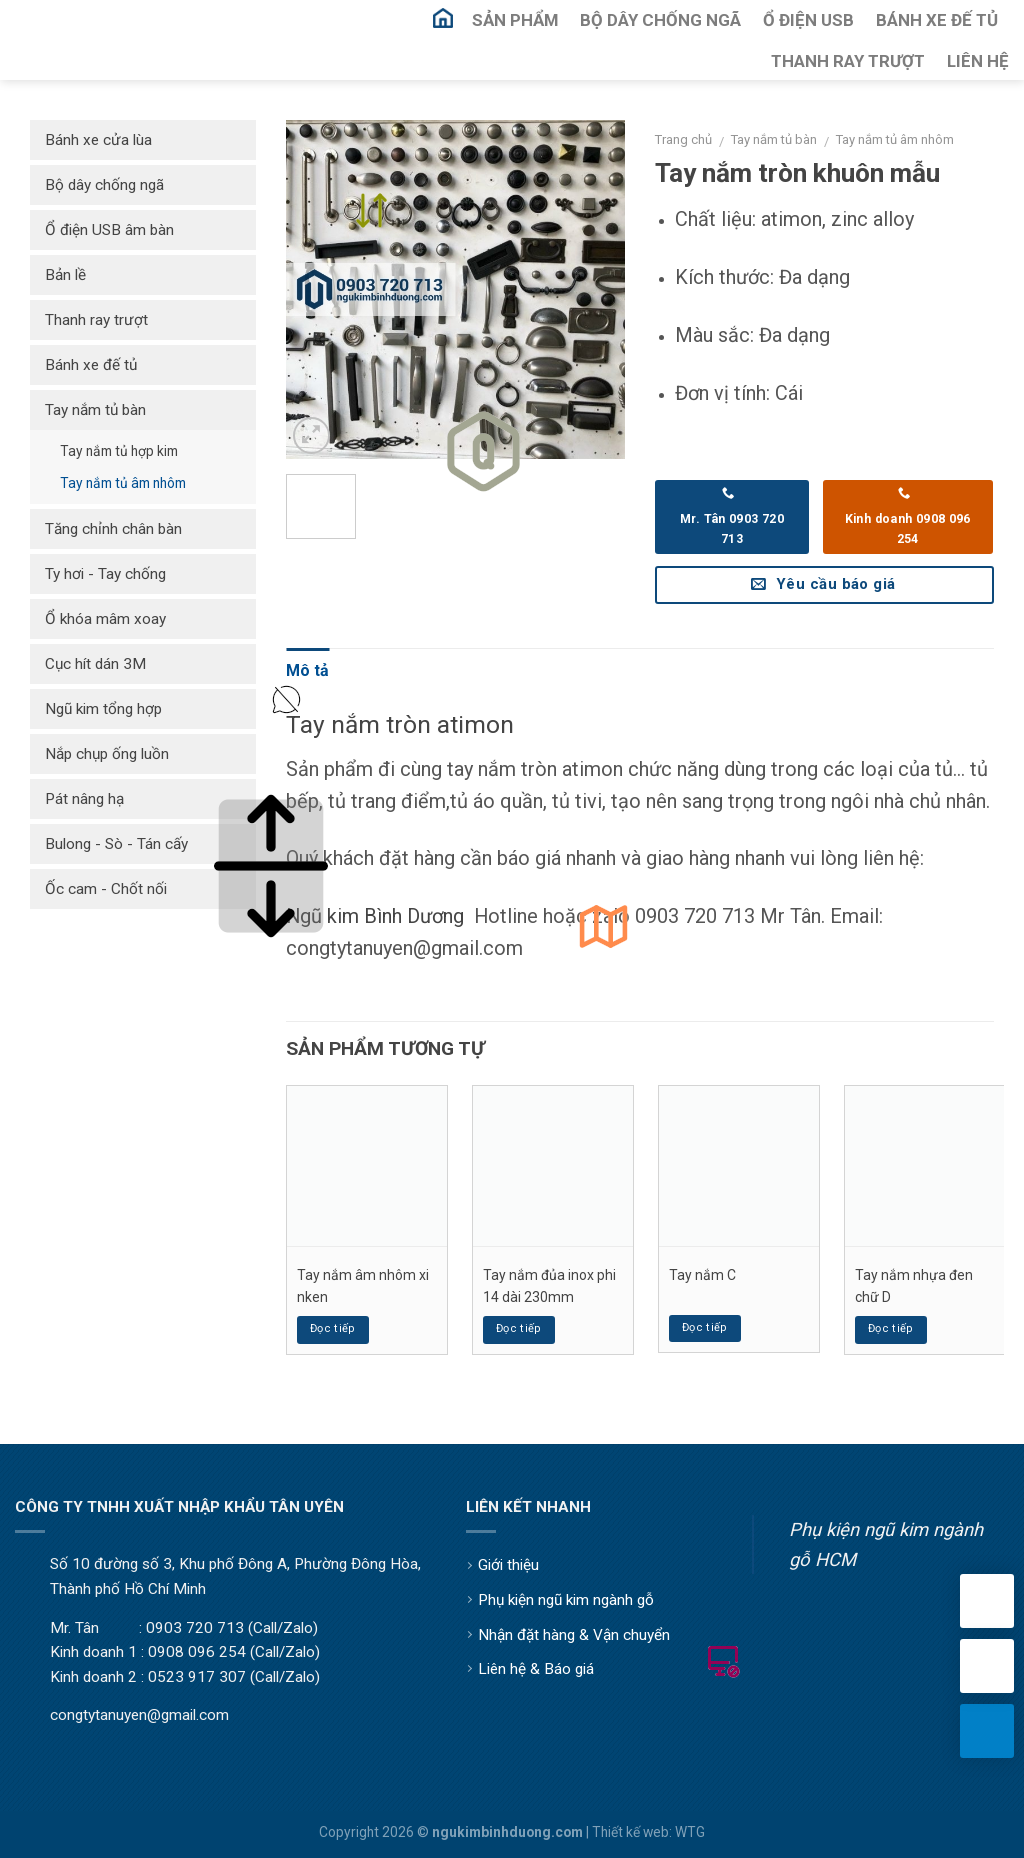  What do you see at coordinates (286, 699) in the screenshot?
I see `mute or disable chat notifications` at bounding box center [286, 699].